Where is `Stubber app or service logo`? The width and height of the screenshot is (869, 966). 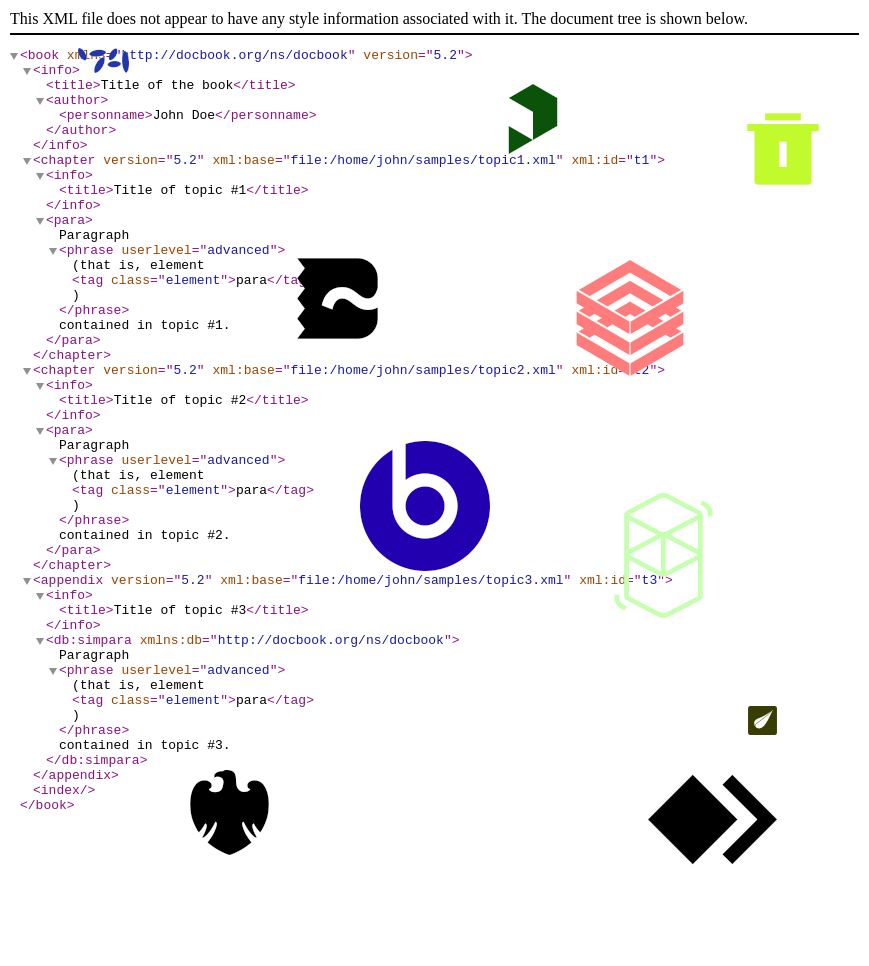
Stubber app or service logo is located at coordinates (337, 298).